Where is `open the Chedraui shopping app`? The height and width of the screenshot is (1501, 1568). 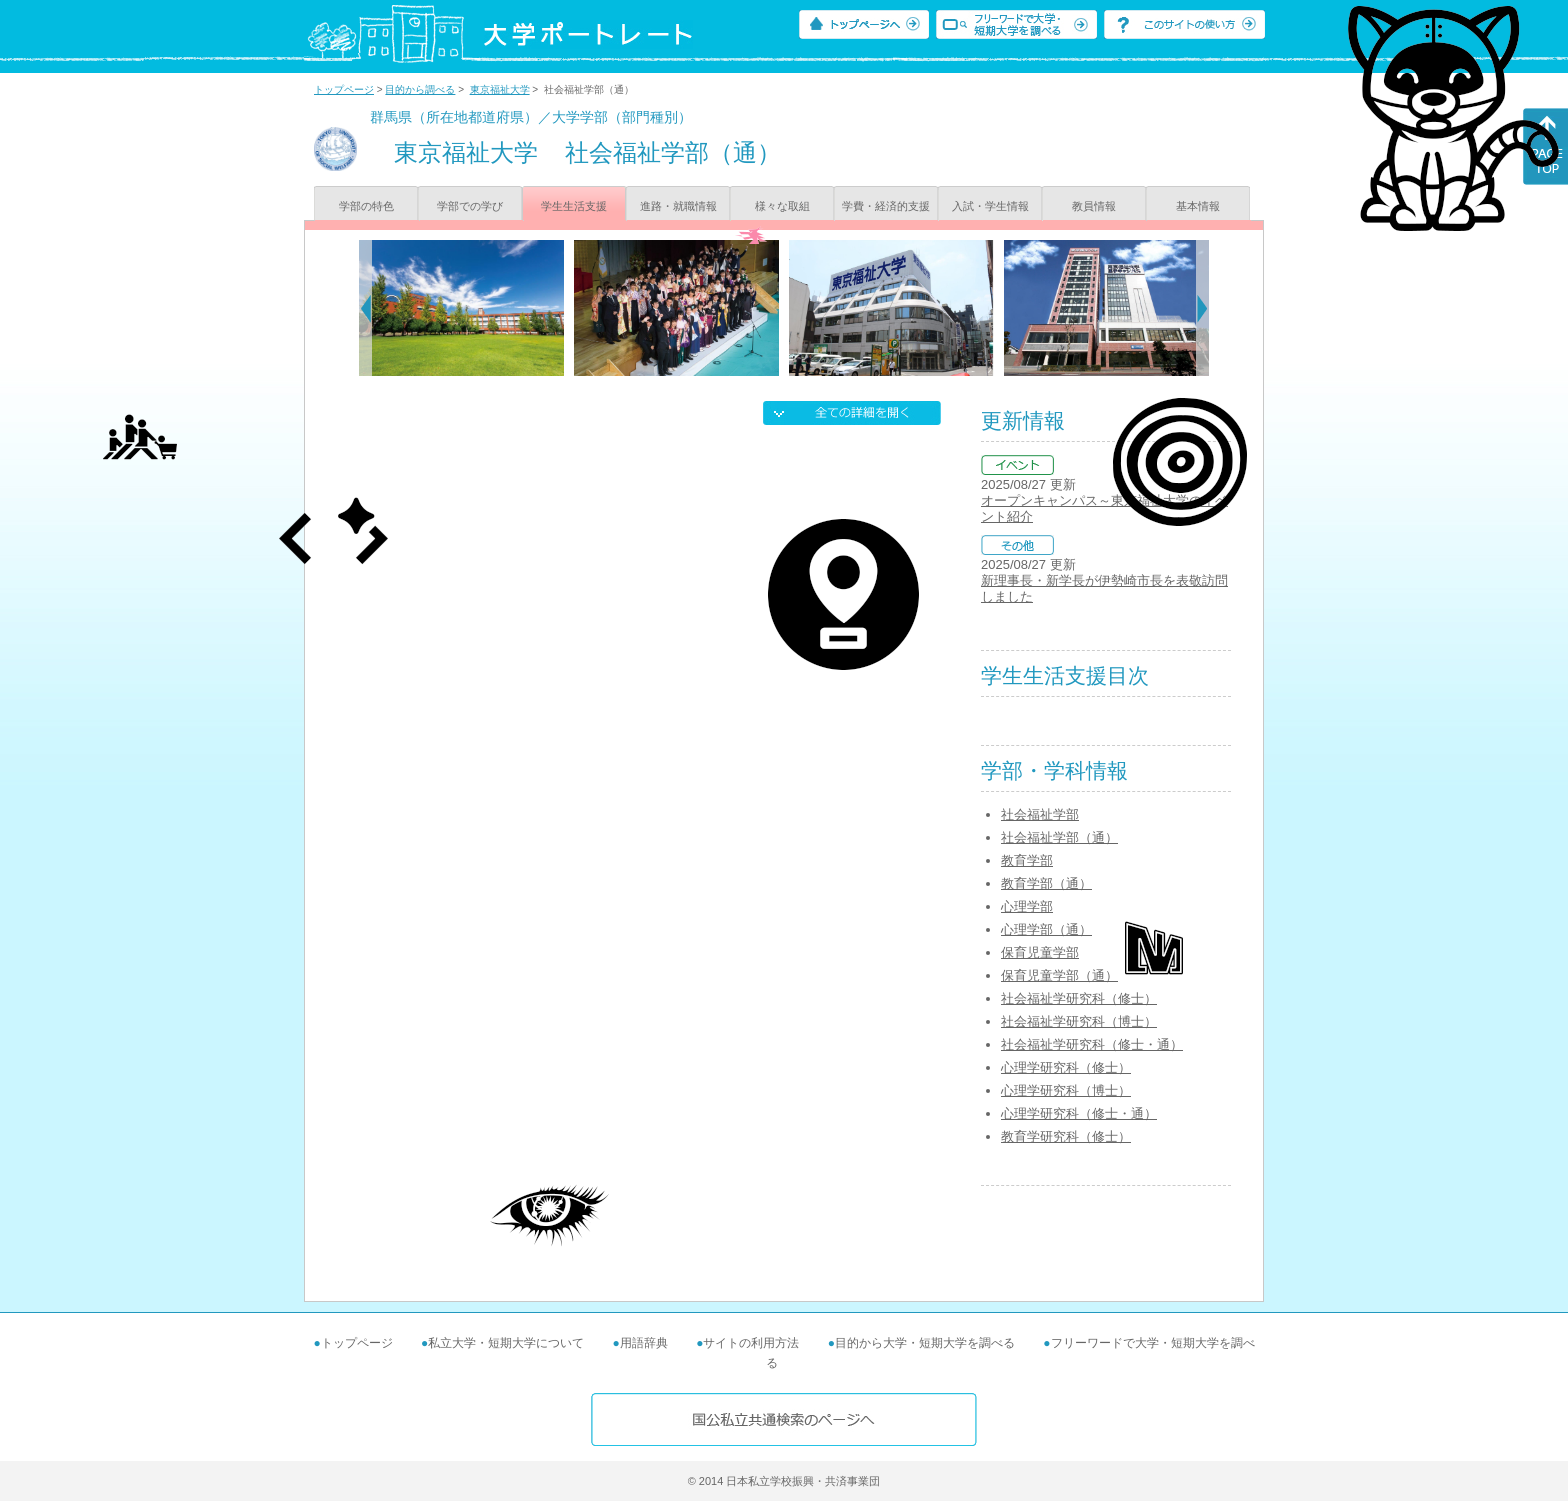 open the Chedraui shopping app is located at coordinates (140, 437).